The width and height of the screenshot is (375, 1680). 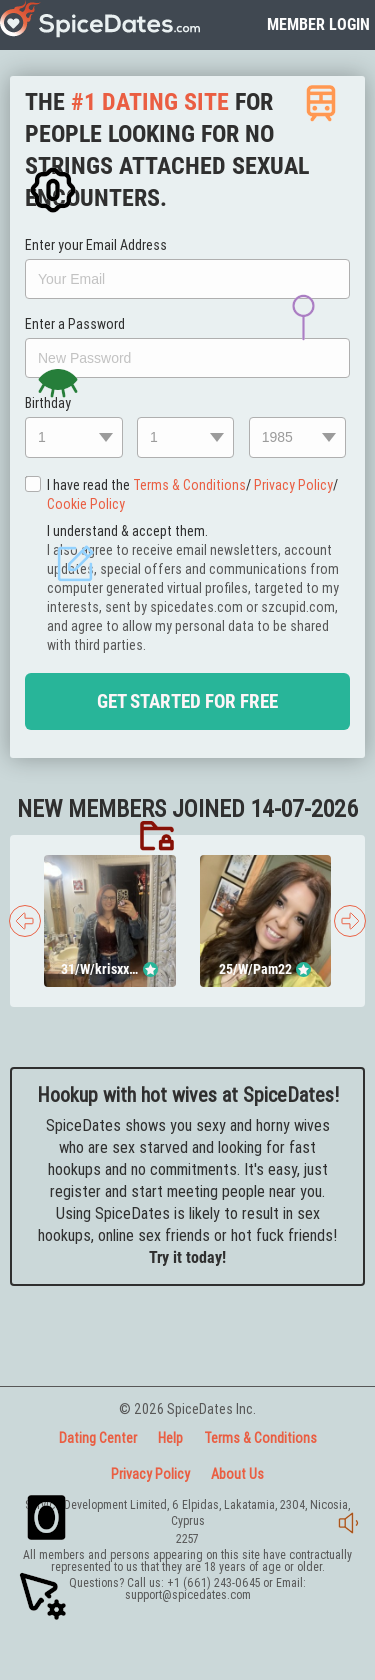 What do you see at coordinates (58, 384) in the screenshot?
I see `hide password or sensitive content` at bounding box center [58, 384].